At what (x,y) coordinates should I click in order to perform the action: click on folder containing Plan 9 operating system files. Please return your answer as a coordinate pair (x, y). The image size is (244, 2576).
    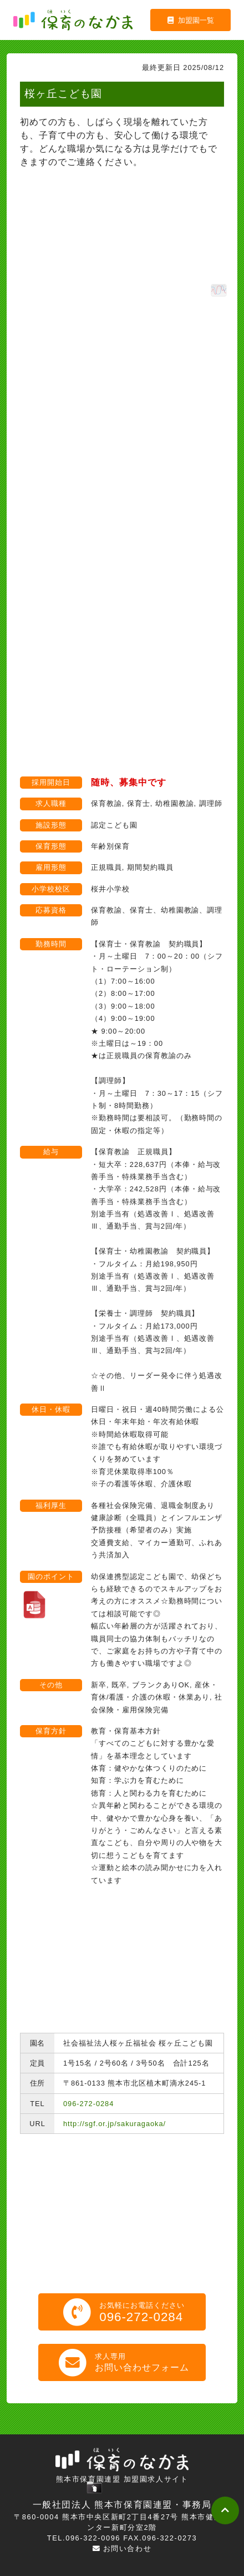
    Looking at the image, I should click on (94, 2488).